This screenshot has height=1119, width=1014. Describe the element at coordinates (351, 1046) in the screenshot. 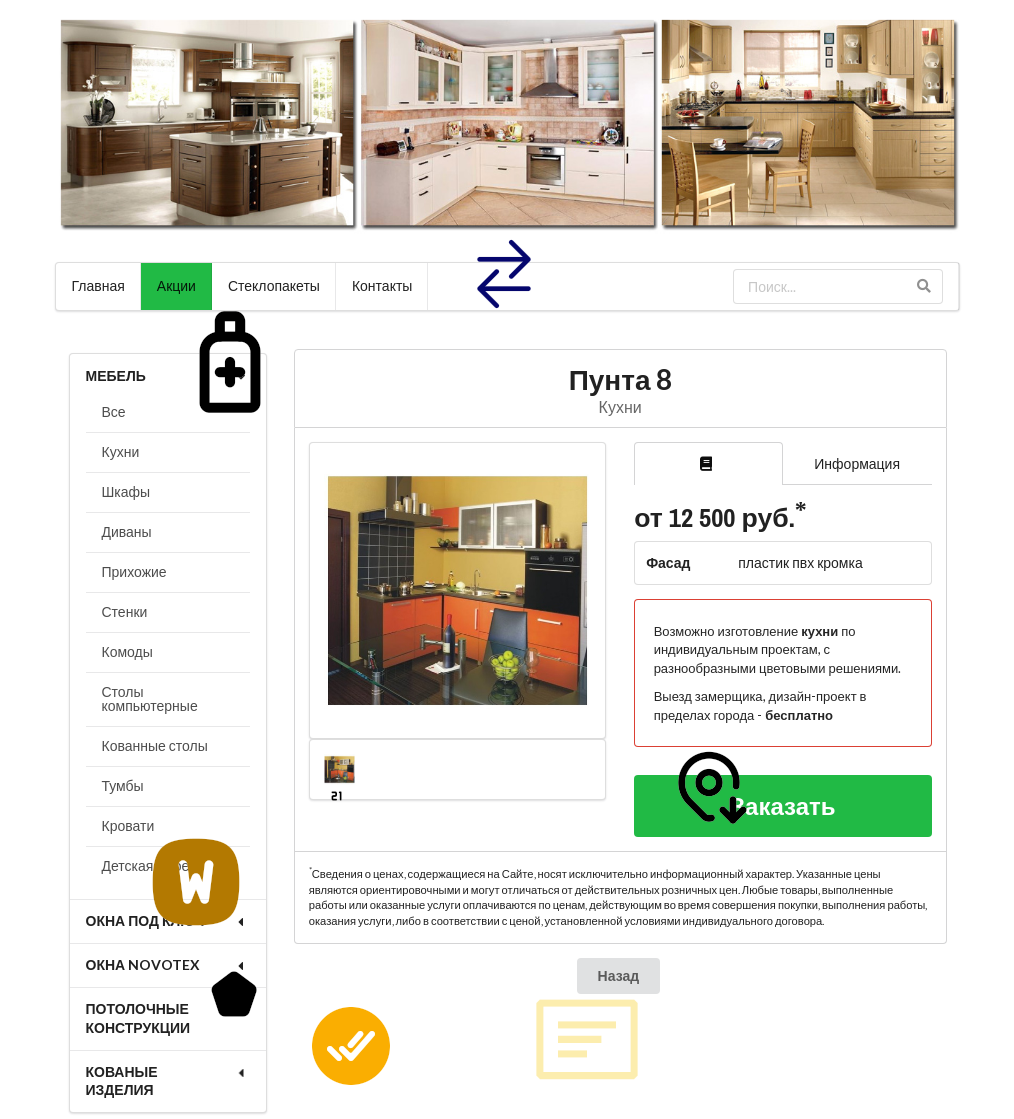

I see `indicates task or item has been fully completed` at that location.